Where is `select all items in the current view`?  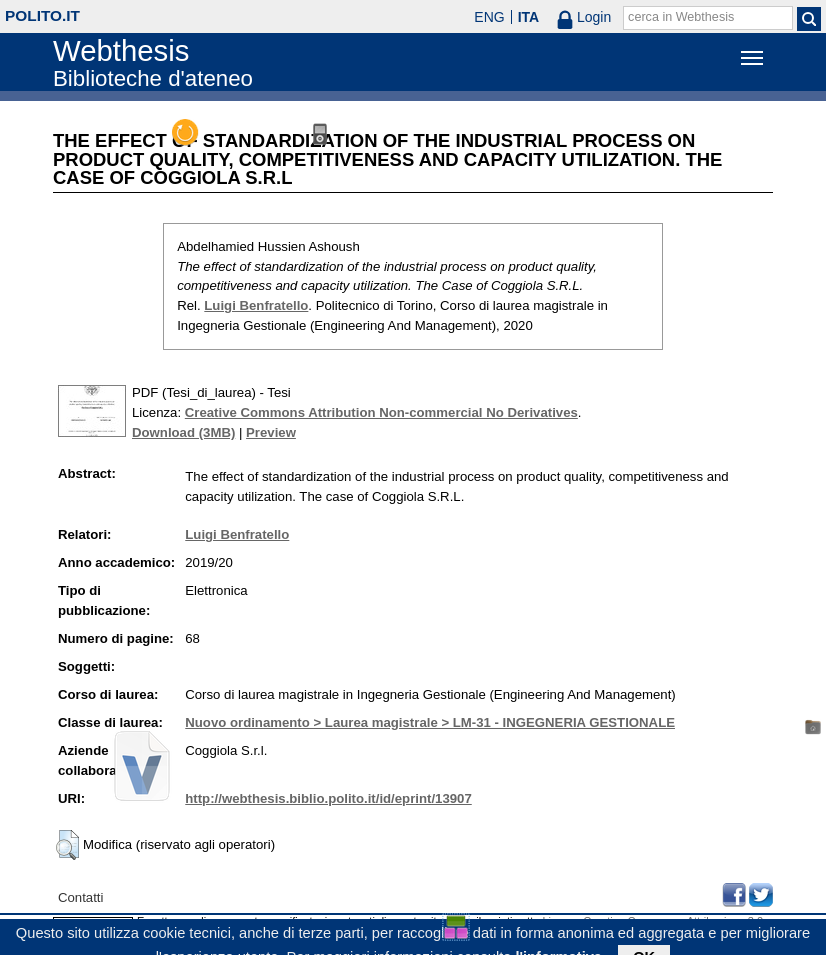
select all items in the current view is located at coordinates (456, 927).